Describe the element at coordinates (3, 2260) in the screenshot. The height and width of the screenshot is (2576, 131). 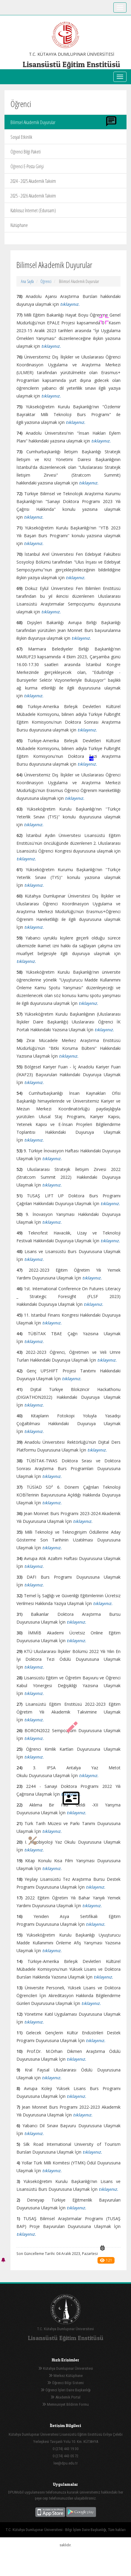
I see `view notifications` at that location.